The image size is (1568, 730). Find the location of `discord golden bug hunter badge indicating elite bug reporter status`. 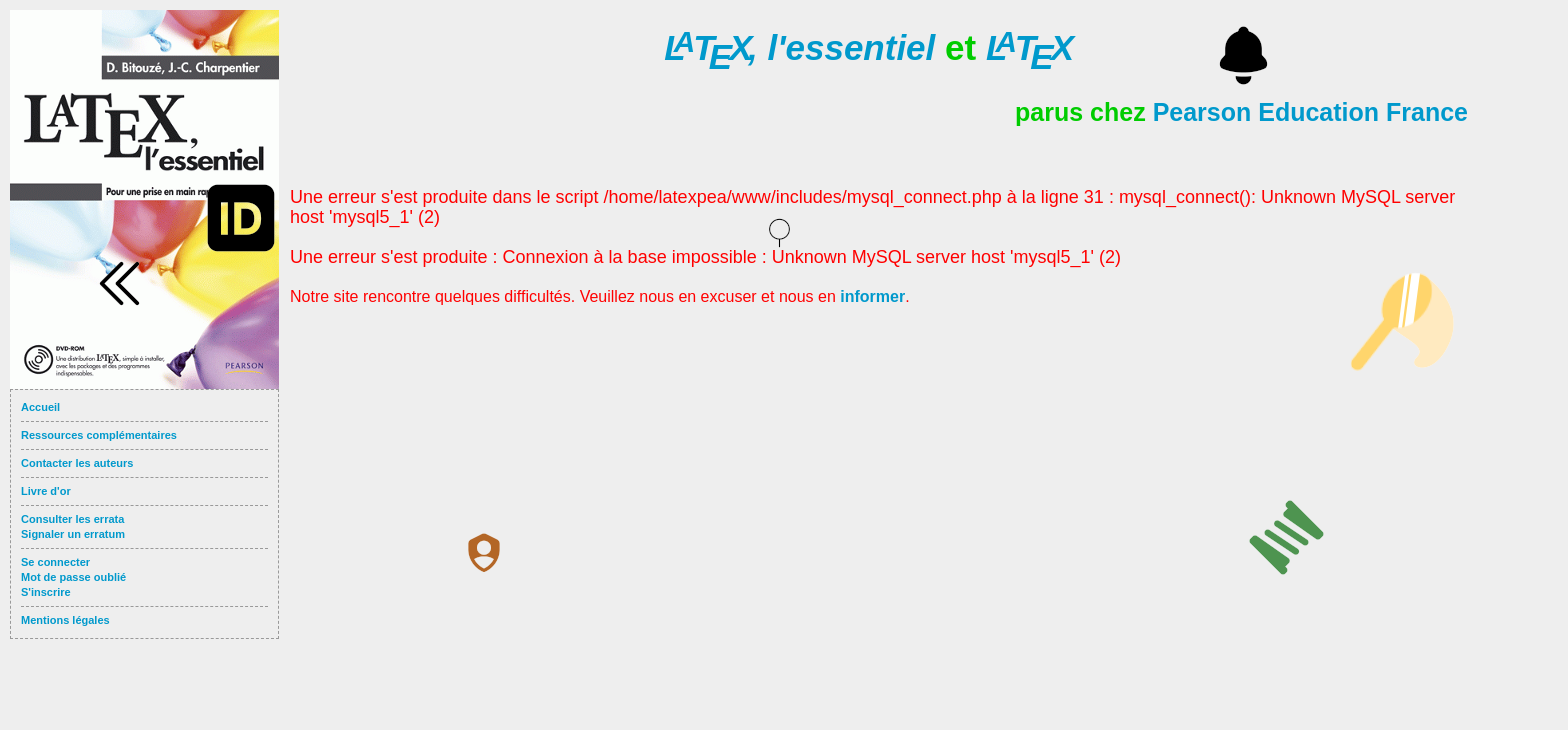

discord golden bug hunter badge indicating elite bug reporter status is located at coordinates (1402, 321).